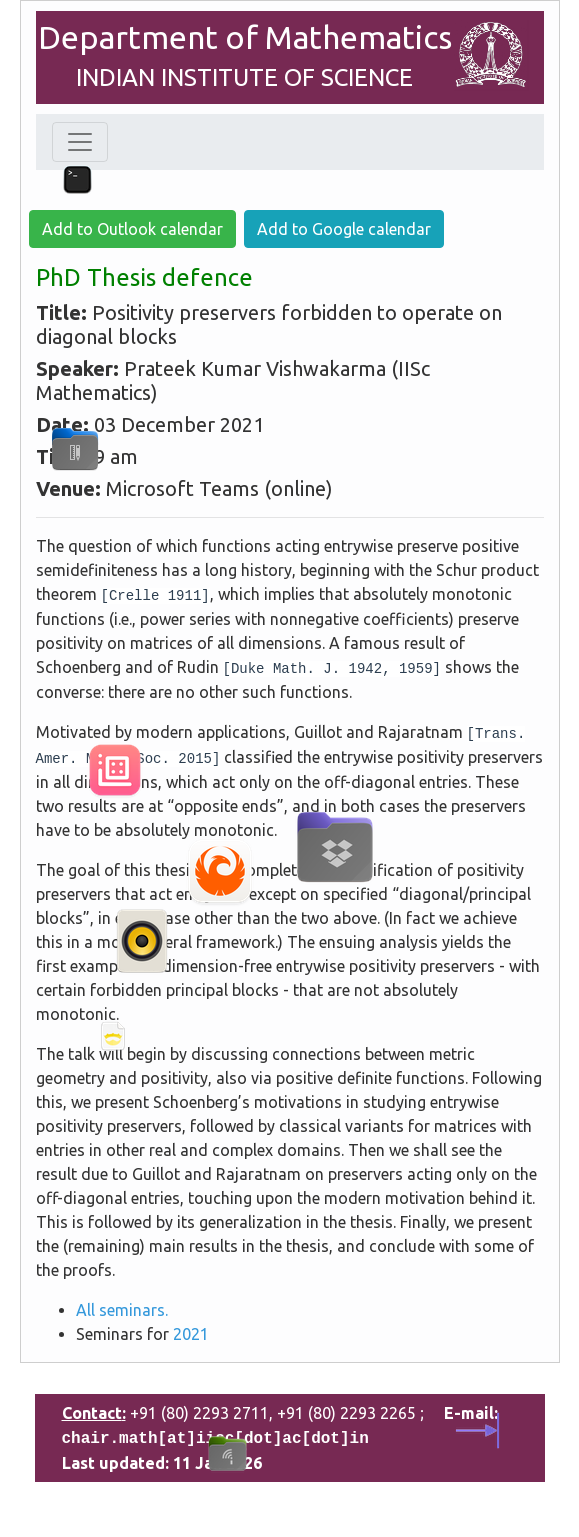  Describe the element at coordinates (115, 770) in the screenshot. I see `open ludusavi game save backup tool` at that location.